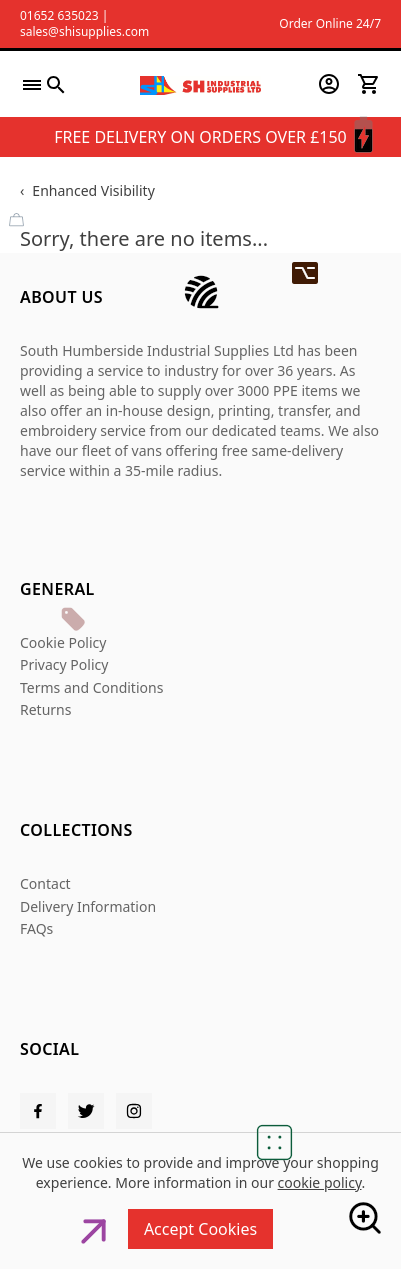 The width and height of the screenshot is (401, 1269). Describe the element at coordinates (201, 292) in the screenshot. I see `access yarn or knitting-related content` at that location.